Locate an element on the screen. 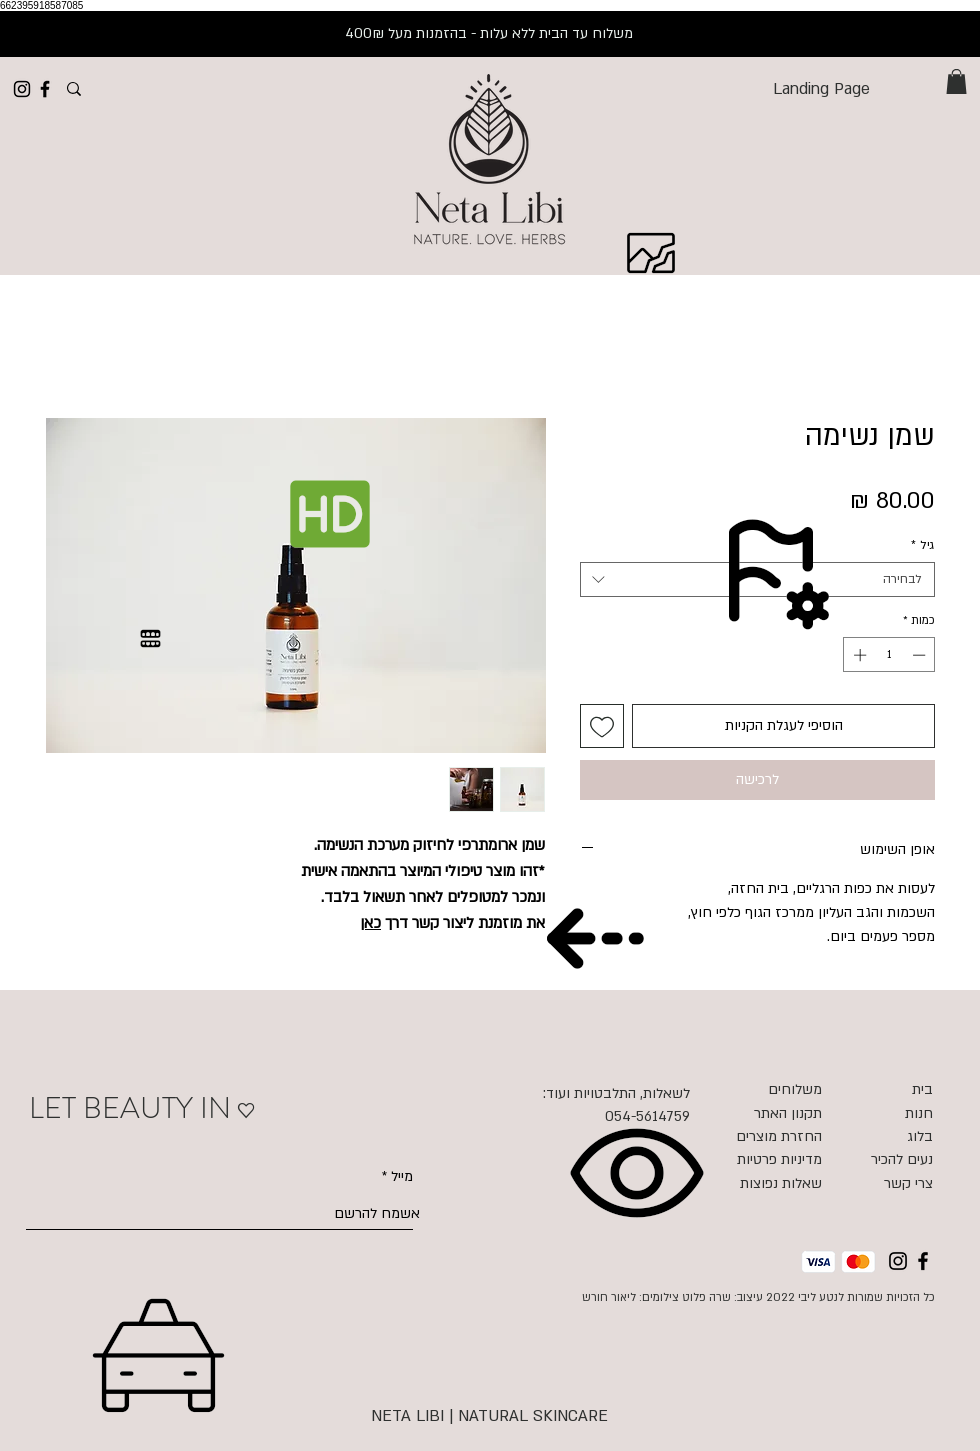 The height and width of the screenshot is (1451, 980). access dental or oral health features is located at coordinates (150, 638).